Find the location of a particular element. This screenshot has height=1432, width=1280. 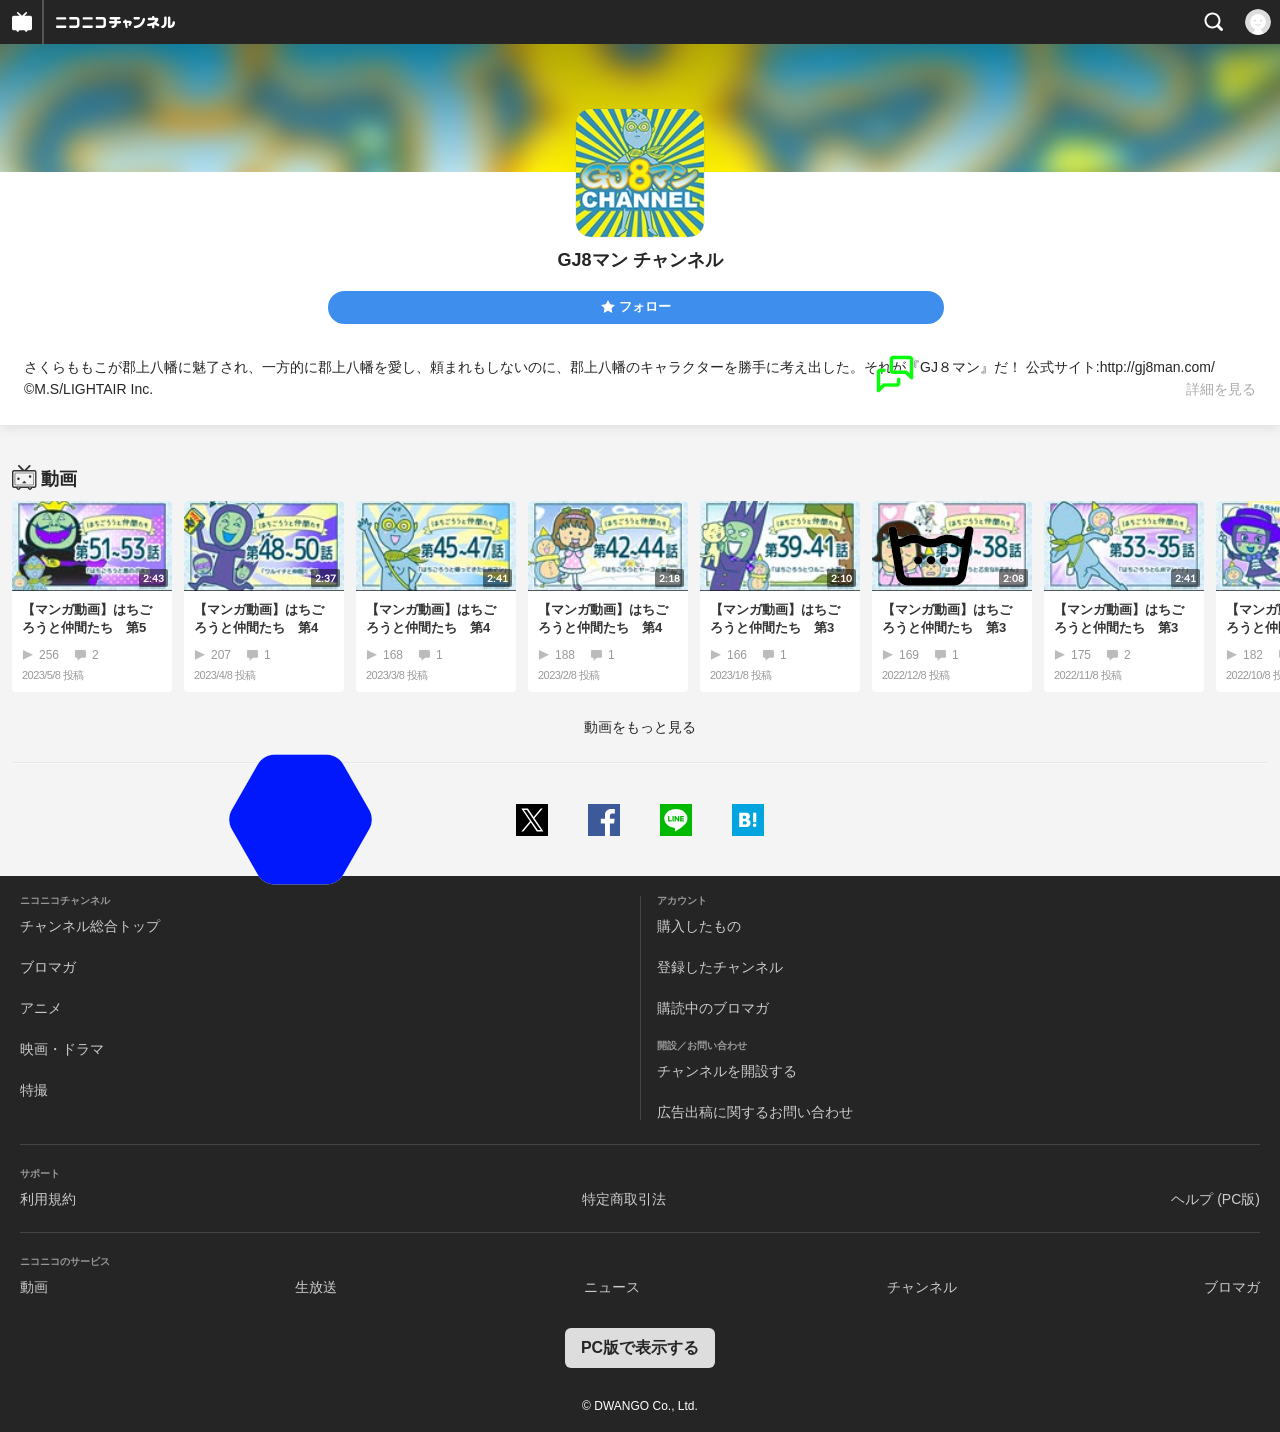

open messages or conversations is located at coordinates (895, 374).